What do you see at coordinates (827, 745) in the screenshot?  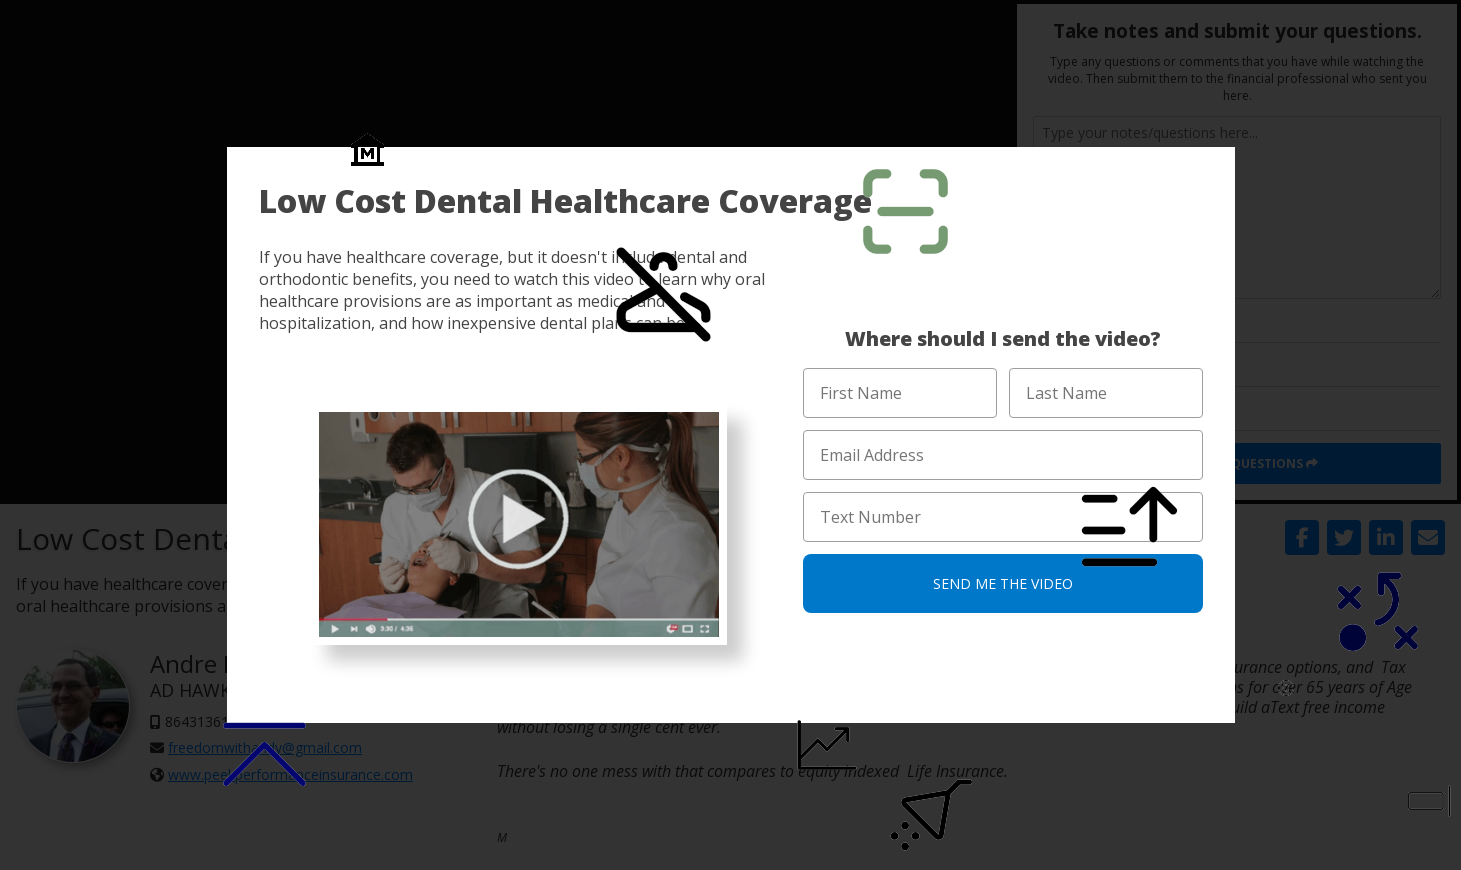 I see `view analytics or performance trends` at bounding box center [827, 745].